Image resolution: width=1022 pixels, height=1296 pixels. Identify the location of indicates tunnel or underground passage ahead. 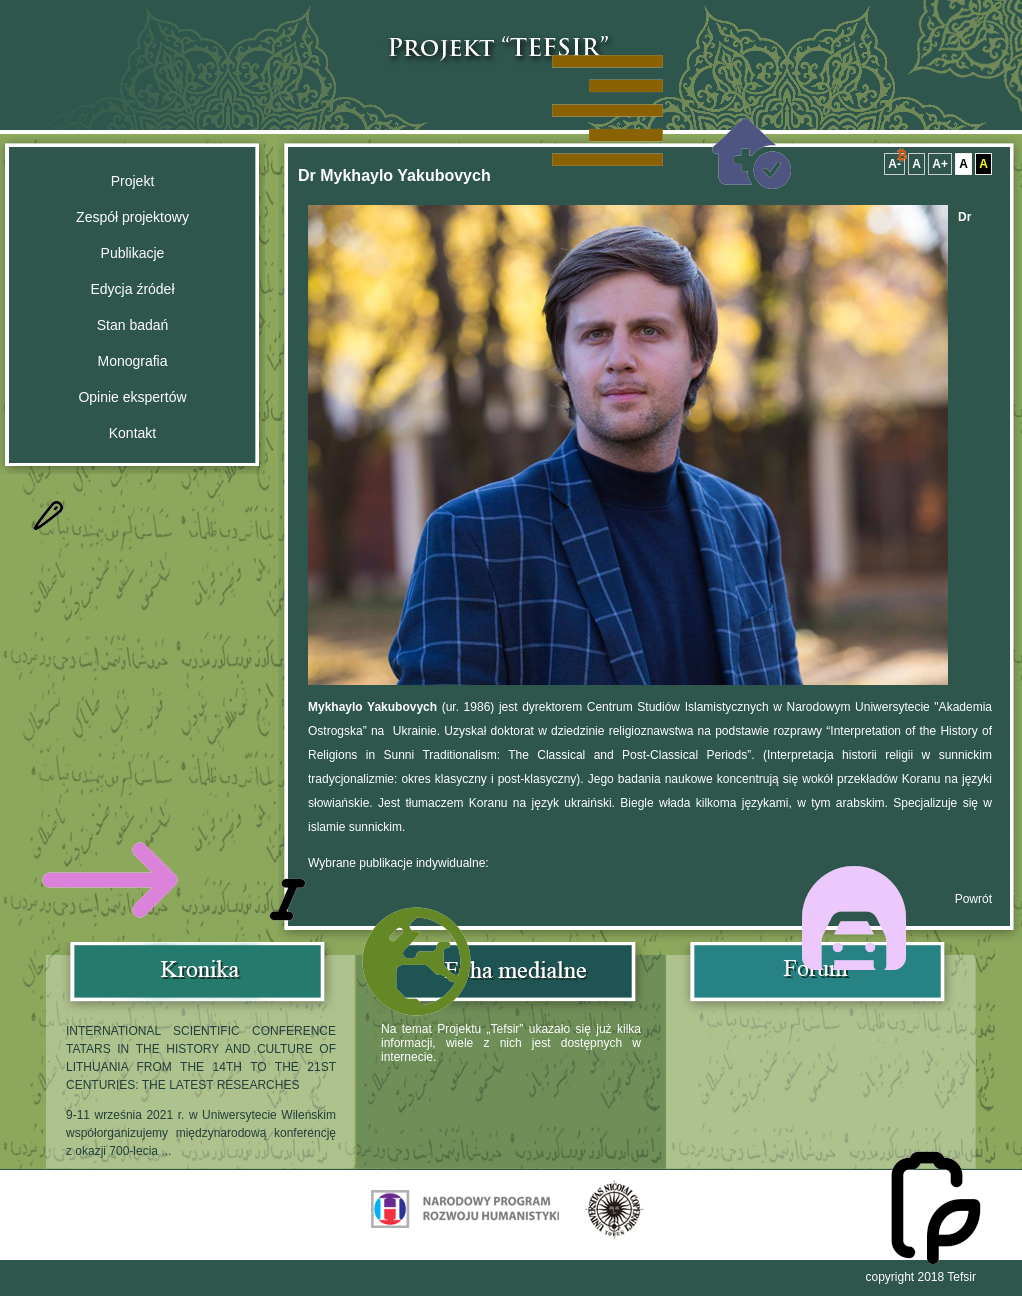
(854, 918).